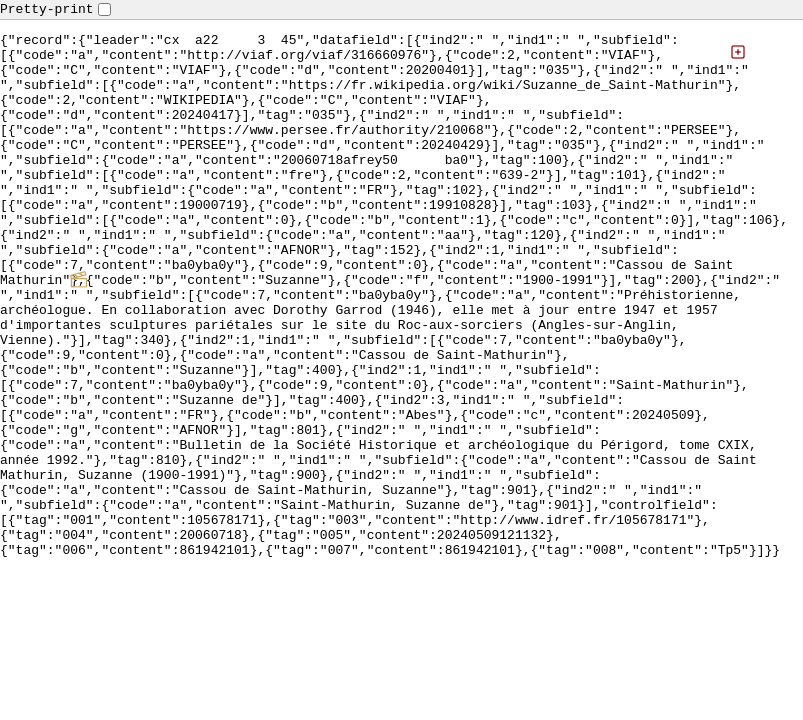  I want to click on access video or movie content, so click(79, 280).